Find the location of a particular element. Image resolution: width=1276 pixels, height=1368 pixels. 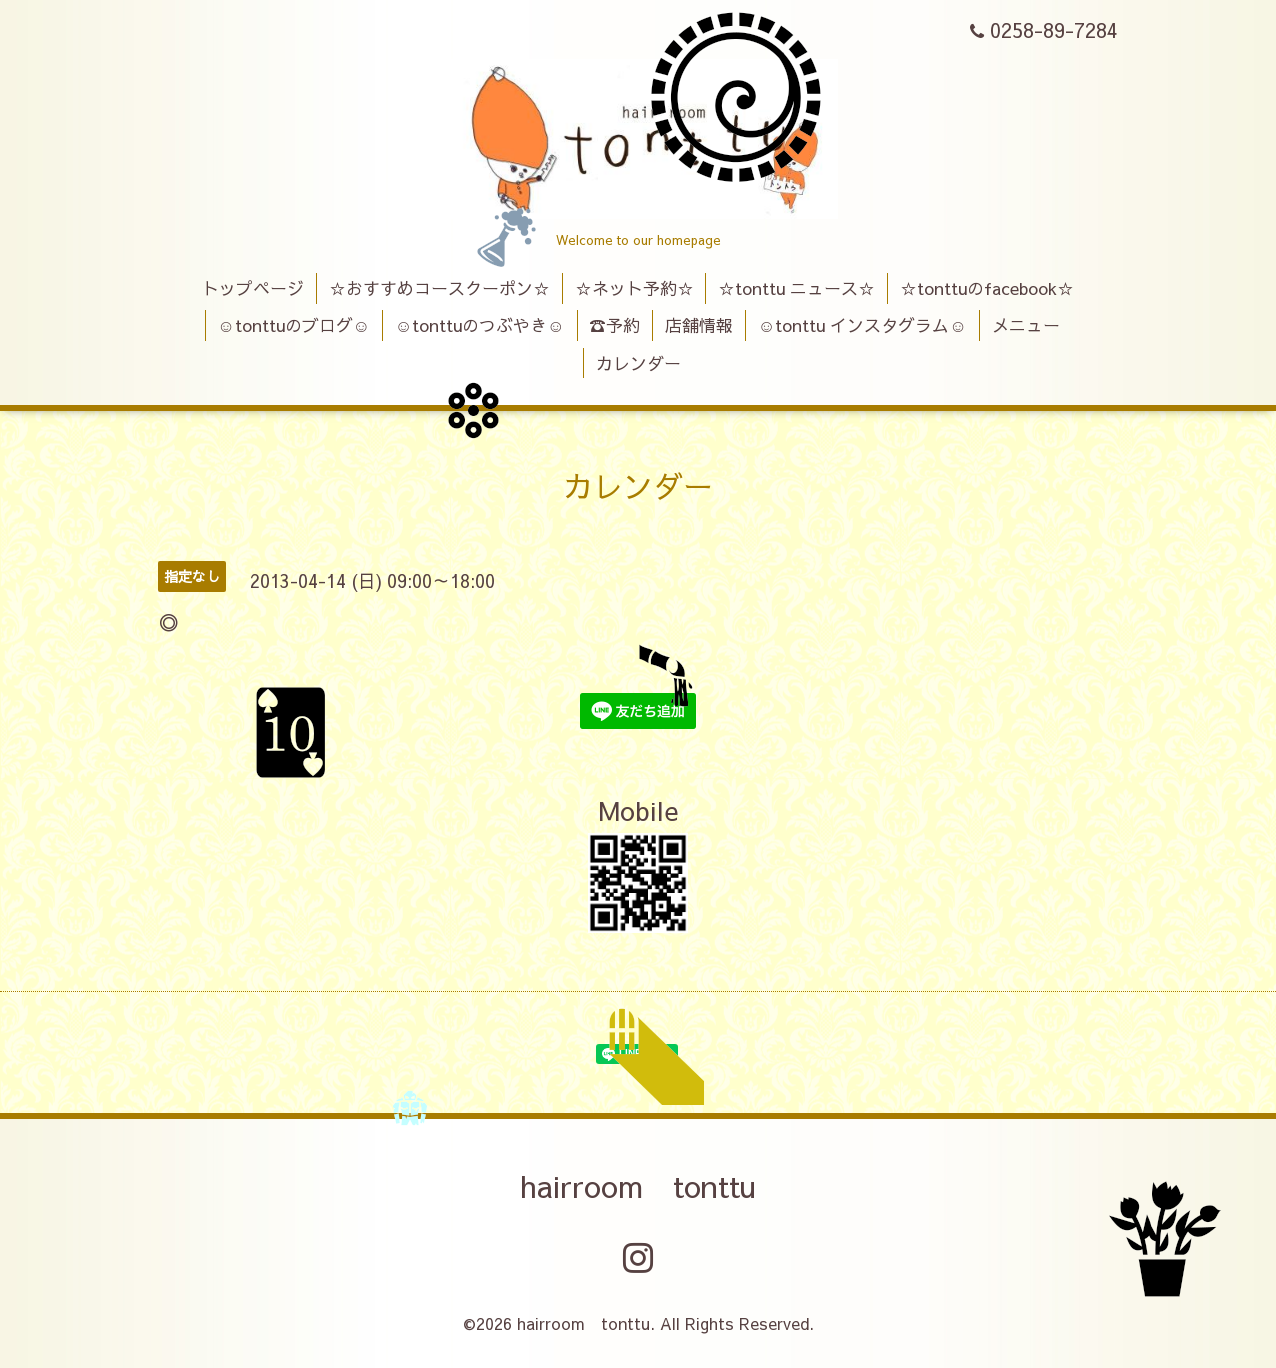

zen garden or relaxation feature is located at coordinates (671, 675).